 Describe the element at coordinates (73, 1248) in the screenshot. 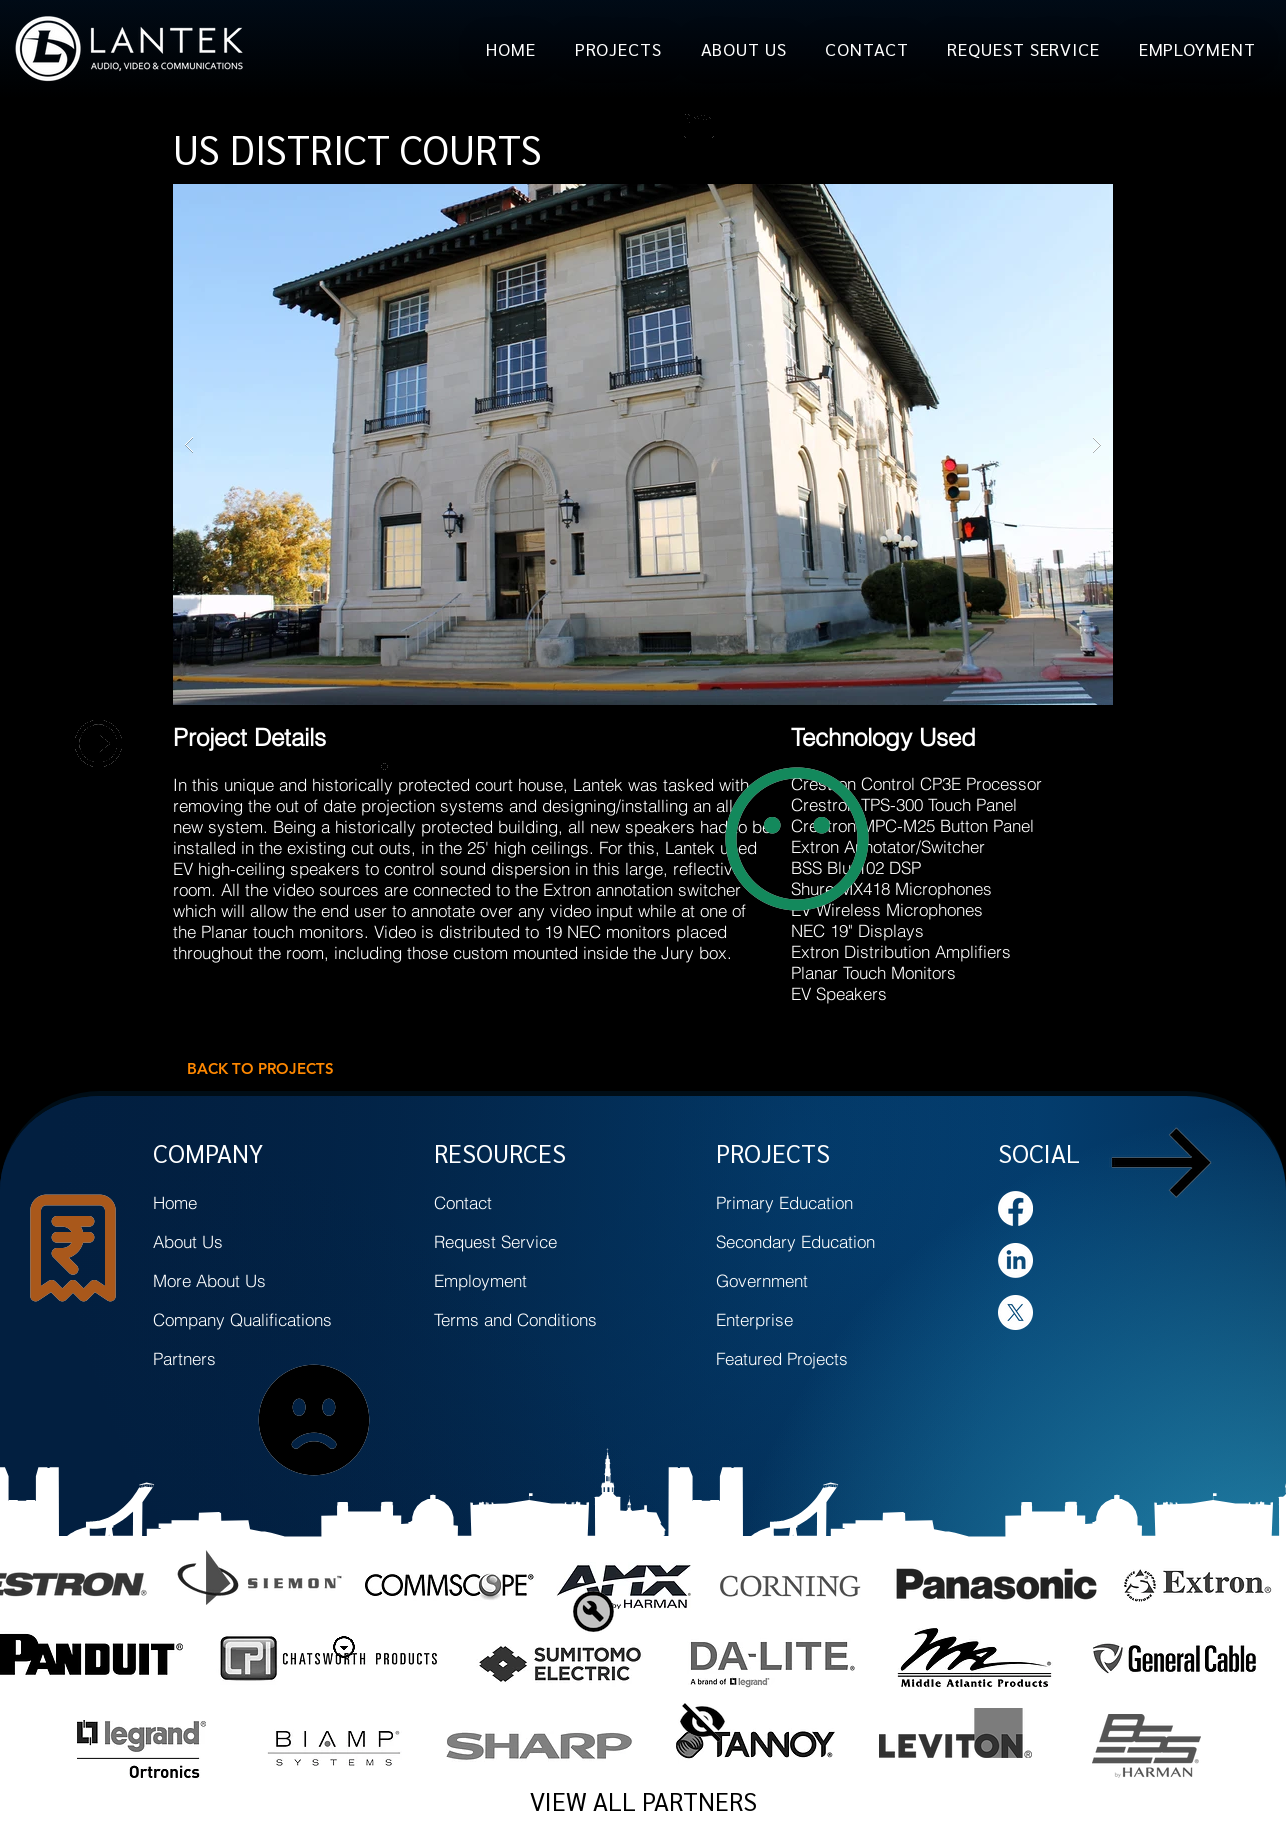

I see `view receipt or transaction in rupees` at that location.